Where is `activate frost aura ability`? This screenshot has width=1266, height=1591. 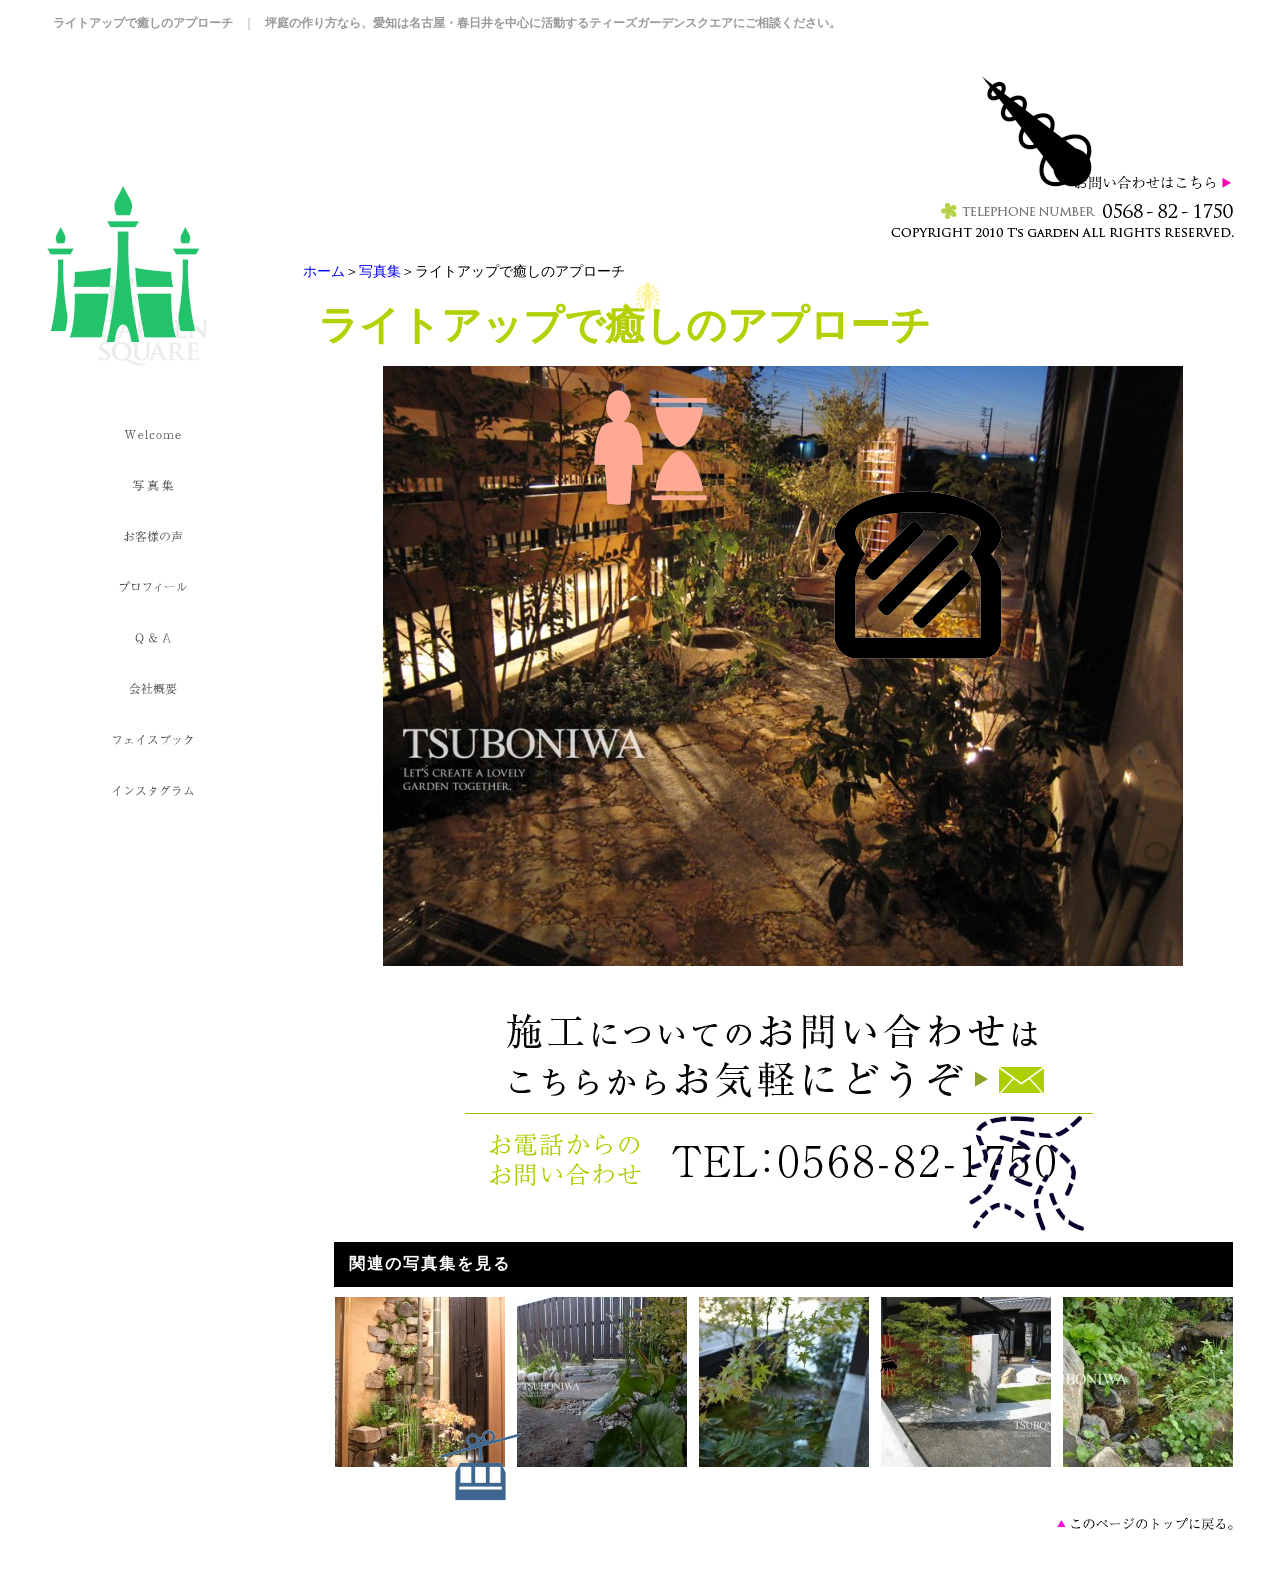
activate frost aura ability is located at coordinates (647, 296).